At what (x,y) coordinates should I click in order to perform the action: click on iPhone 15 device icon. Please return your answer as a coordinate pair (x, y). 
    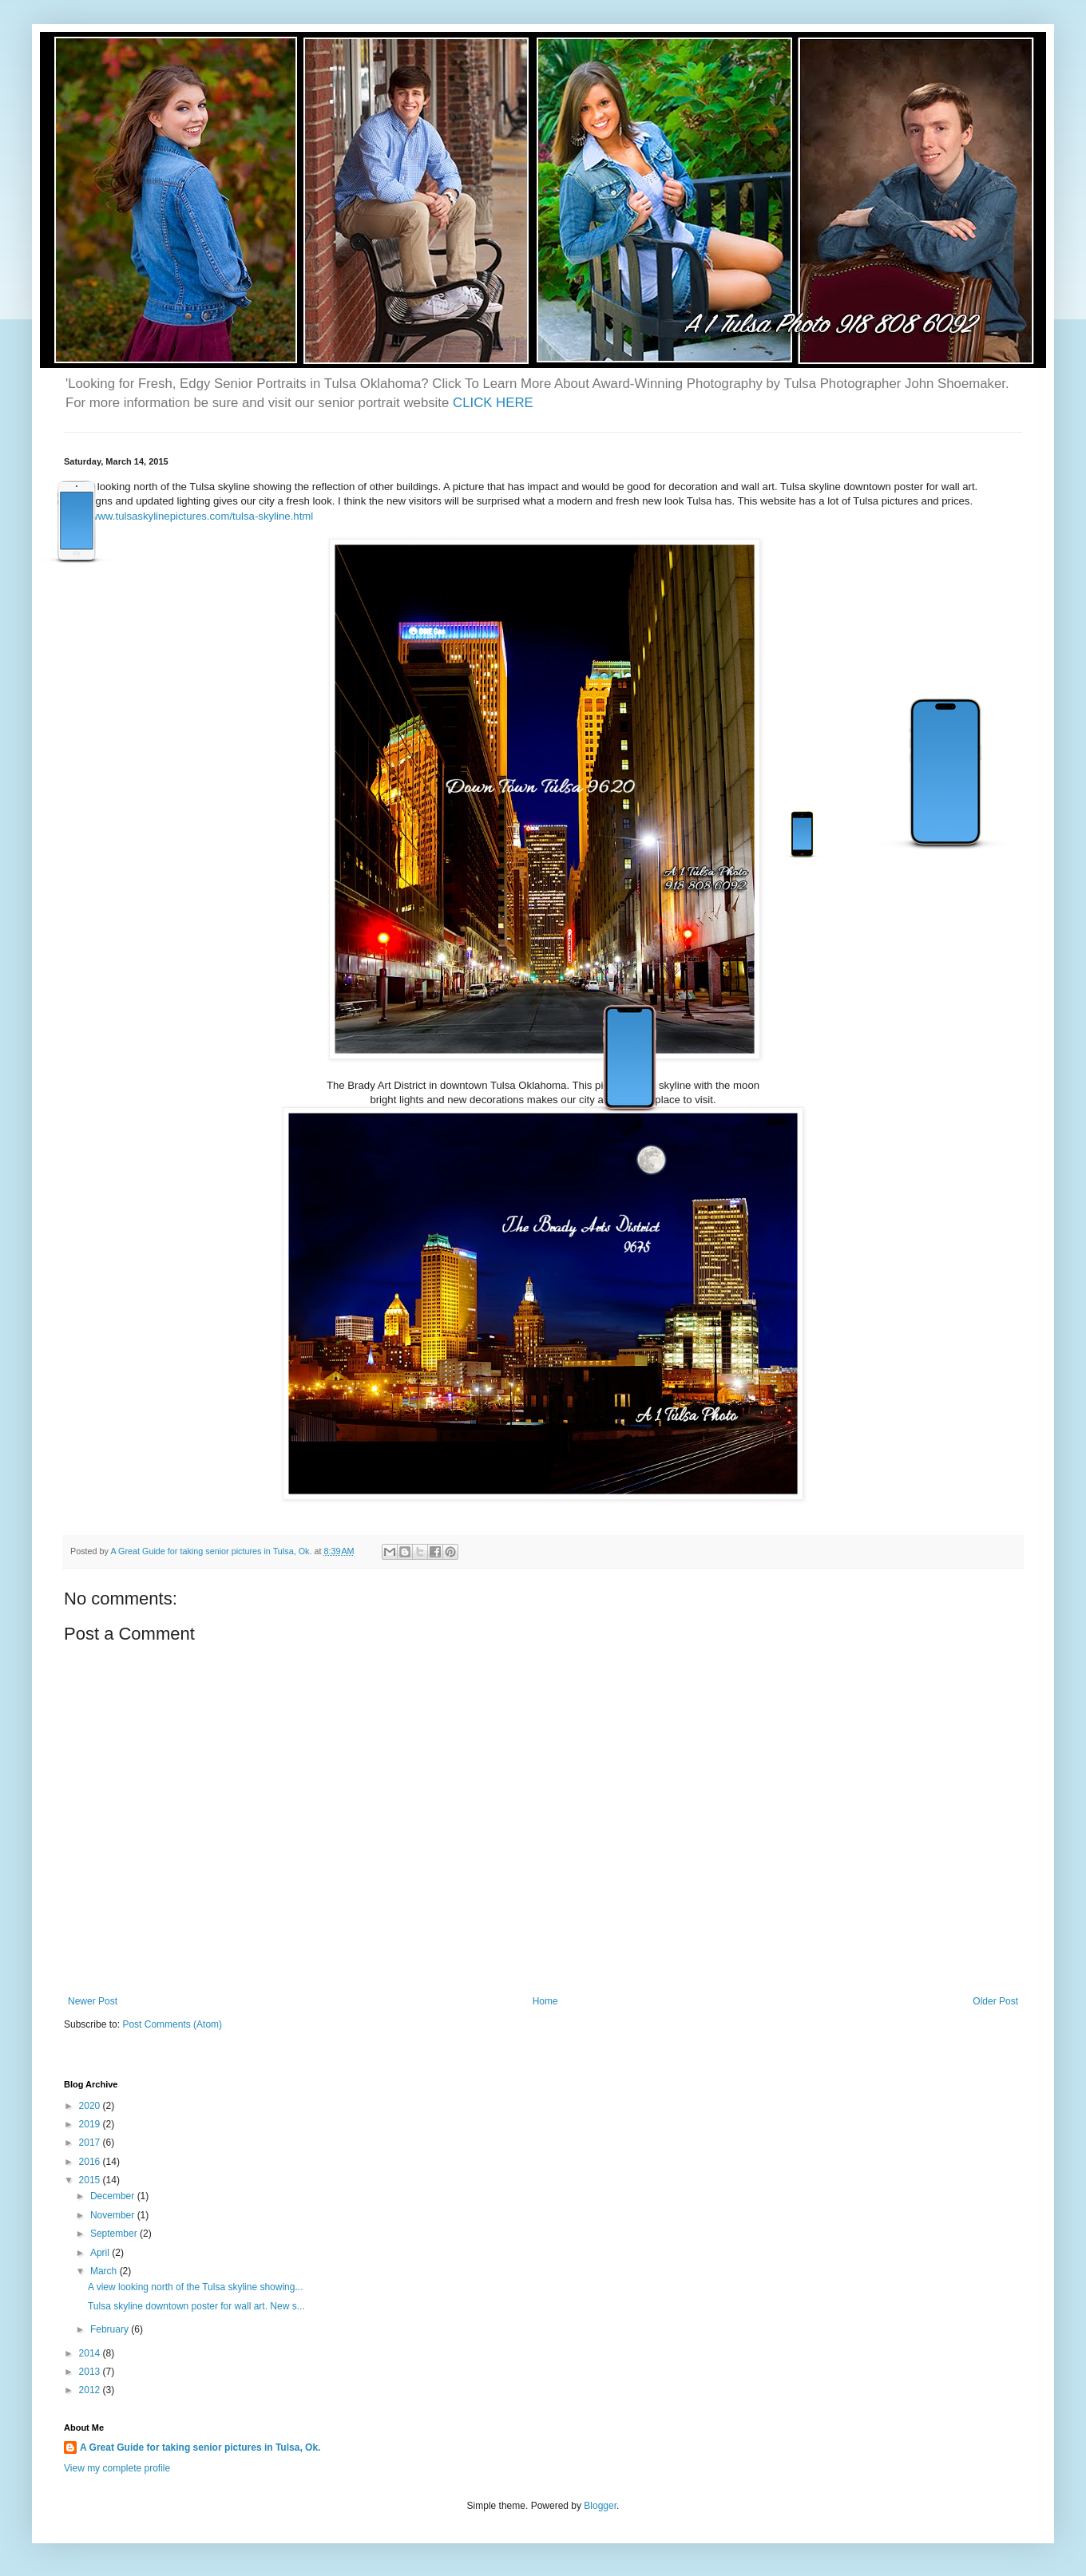
    Looking at the image, I should click on (945, 774).